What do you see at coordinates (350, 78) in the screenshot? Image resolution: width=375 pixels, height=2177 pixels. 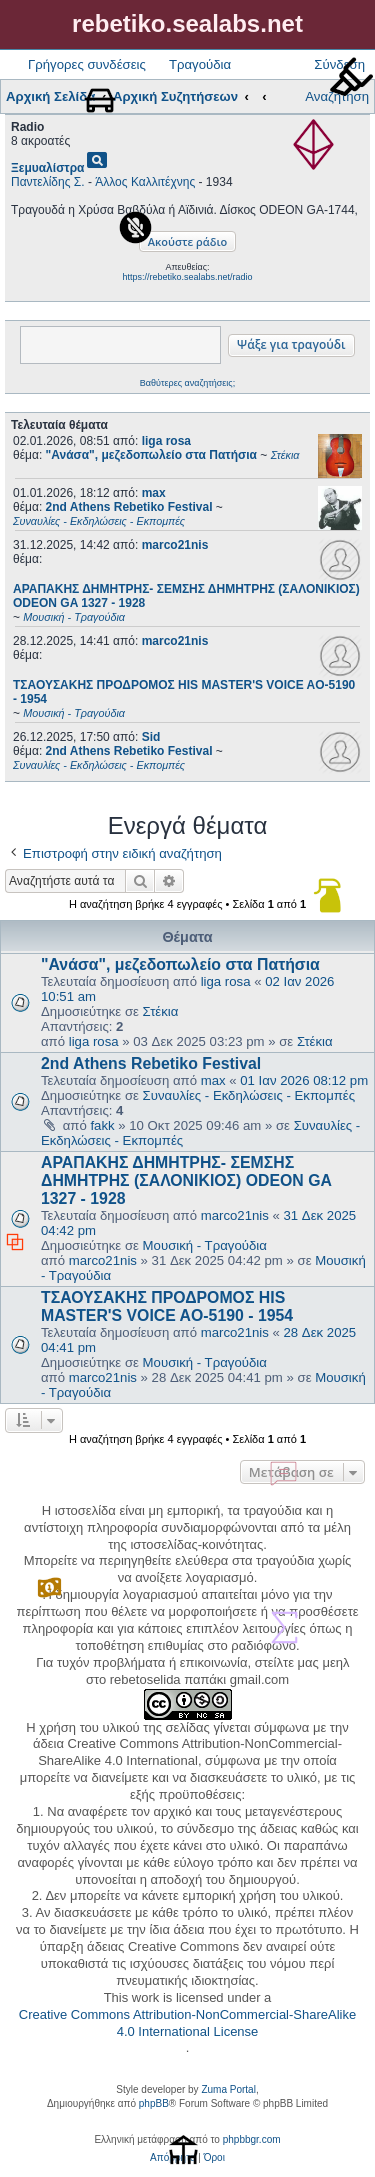 I see `highlight or mark selected text` at bounding box center [350, 78].